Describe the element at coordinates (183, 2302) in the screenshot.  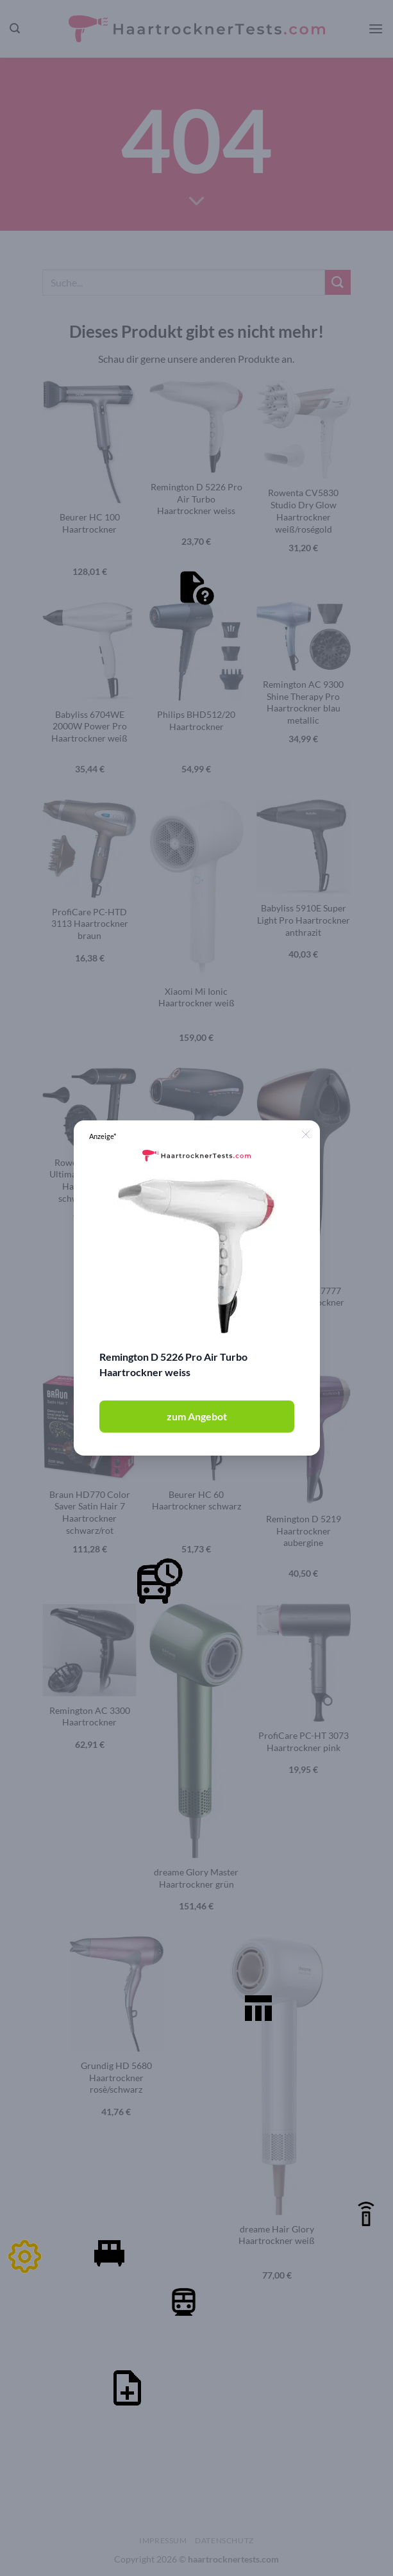
I see `get subway or metro directions` at that location.